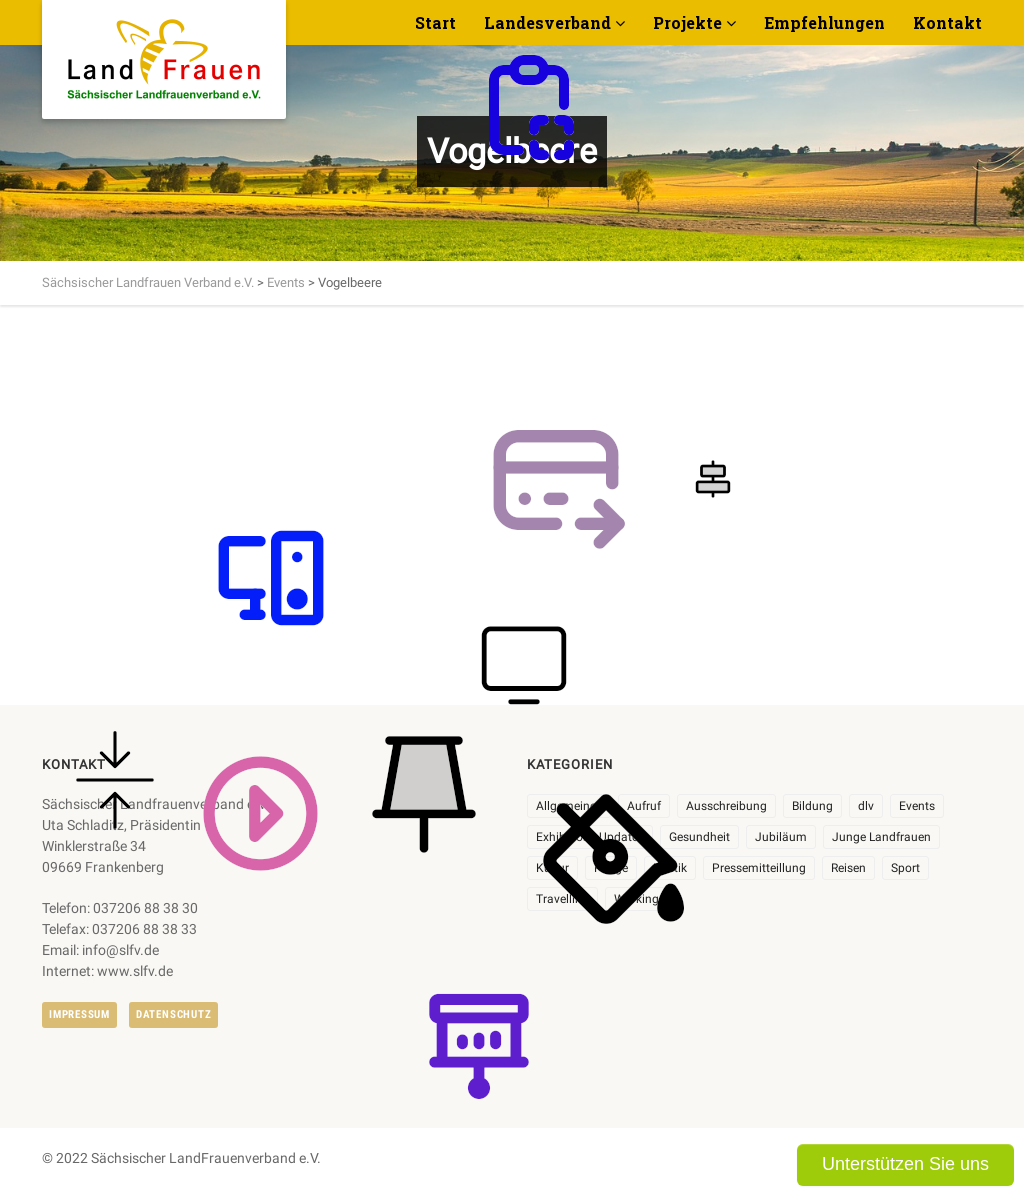 The image size is (1024, 1196). Describe the element at coordinates (524, 662) in the screenshot. I see `view display settings` at that location.